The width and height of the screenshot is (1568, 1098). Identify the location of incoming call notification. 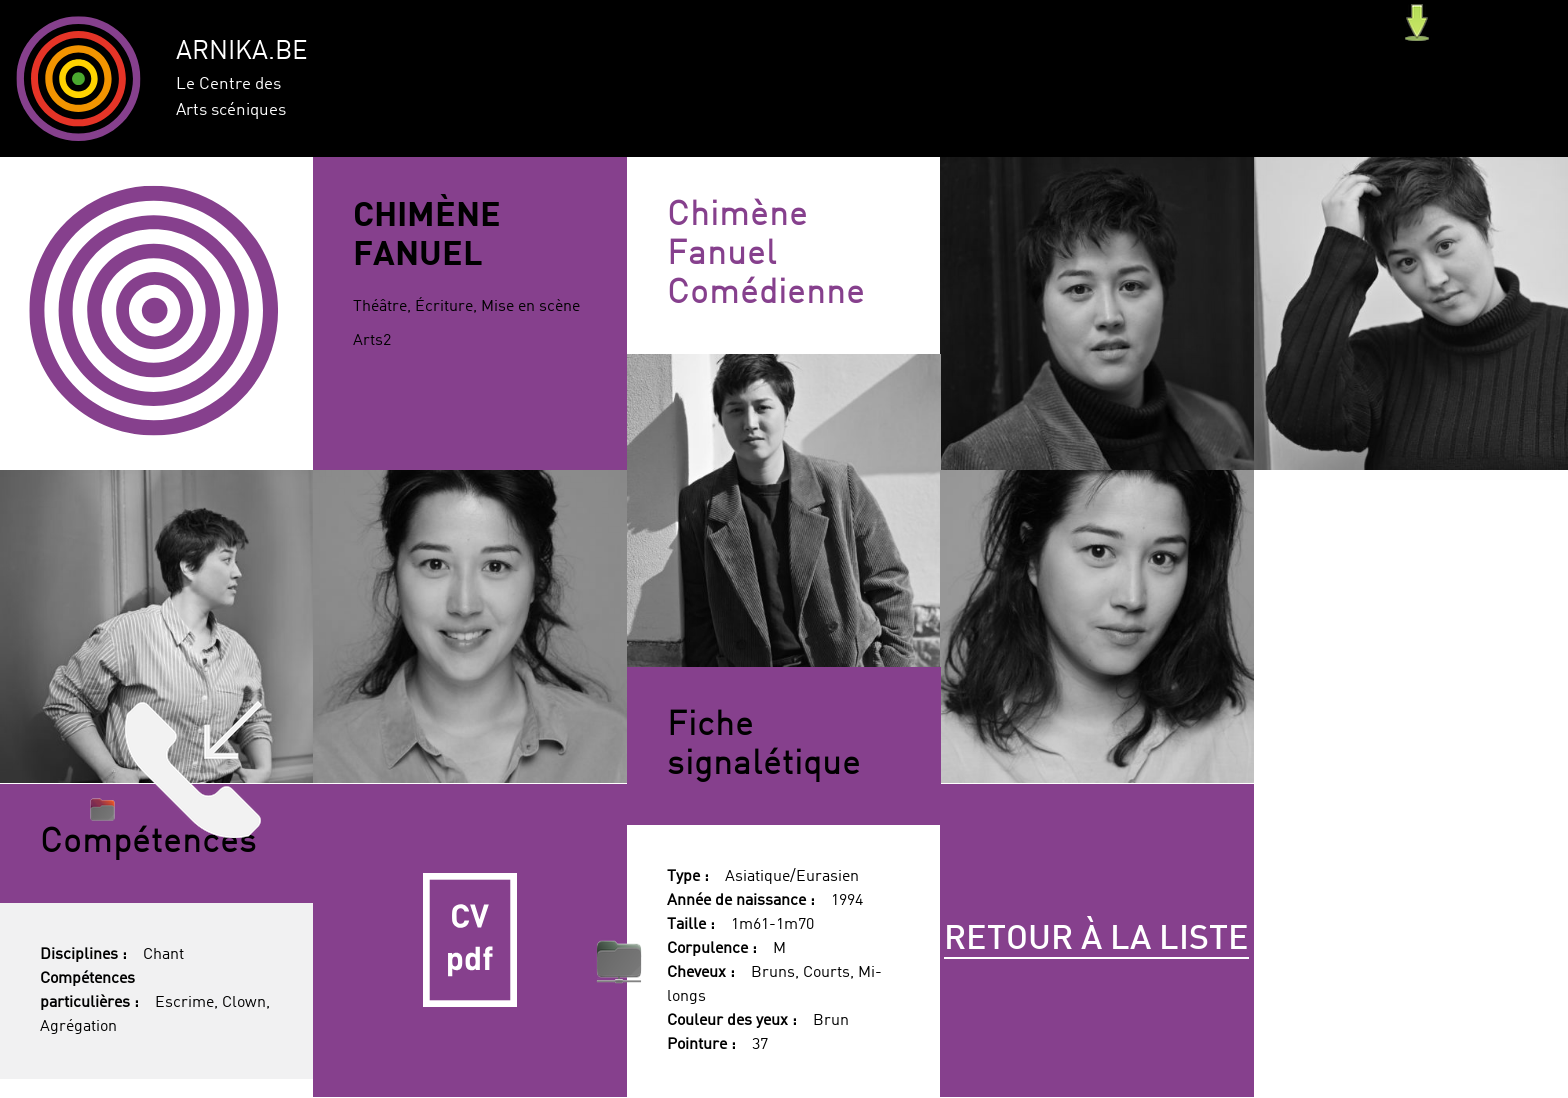
(193, 769).